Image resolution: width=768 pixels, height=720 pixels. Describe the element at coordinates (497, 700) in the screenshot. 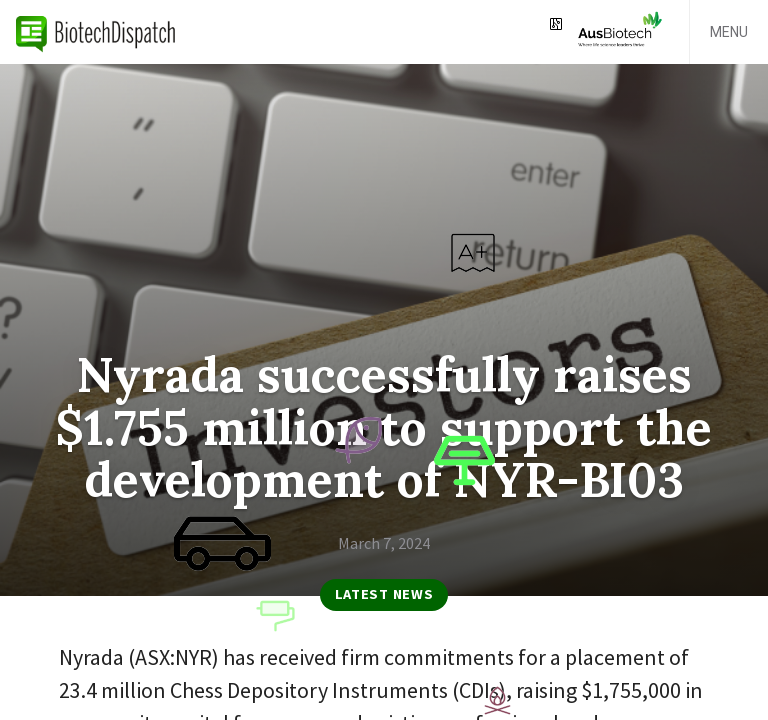

I see `access outdoor or camping-related features` at that location.